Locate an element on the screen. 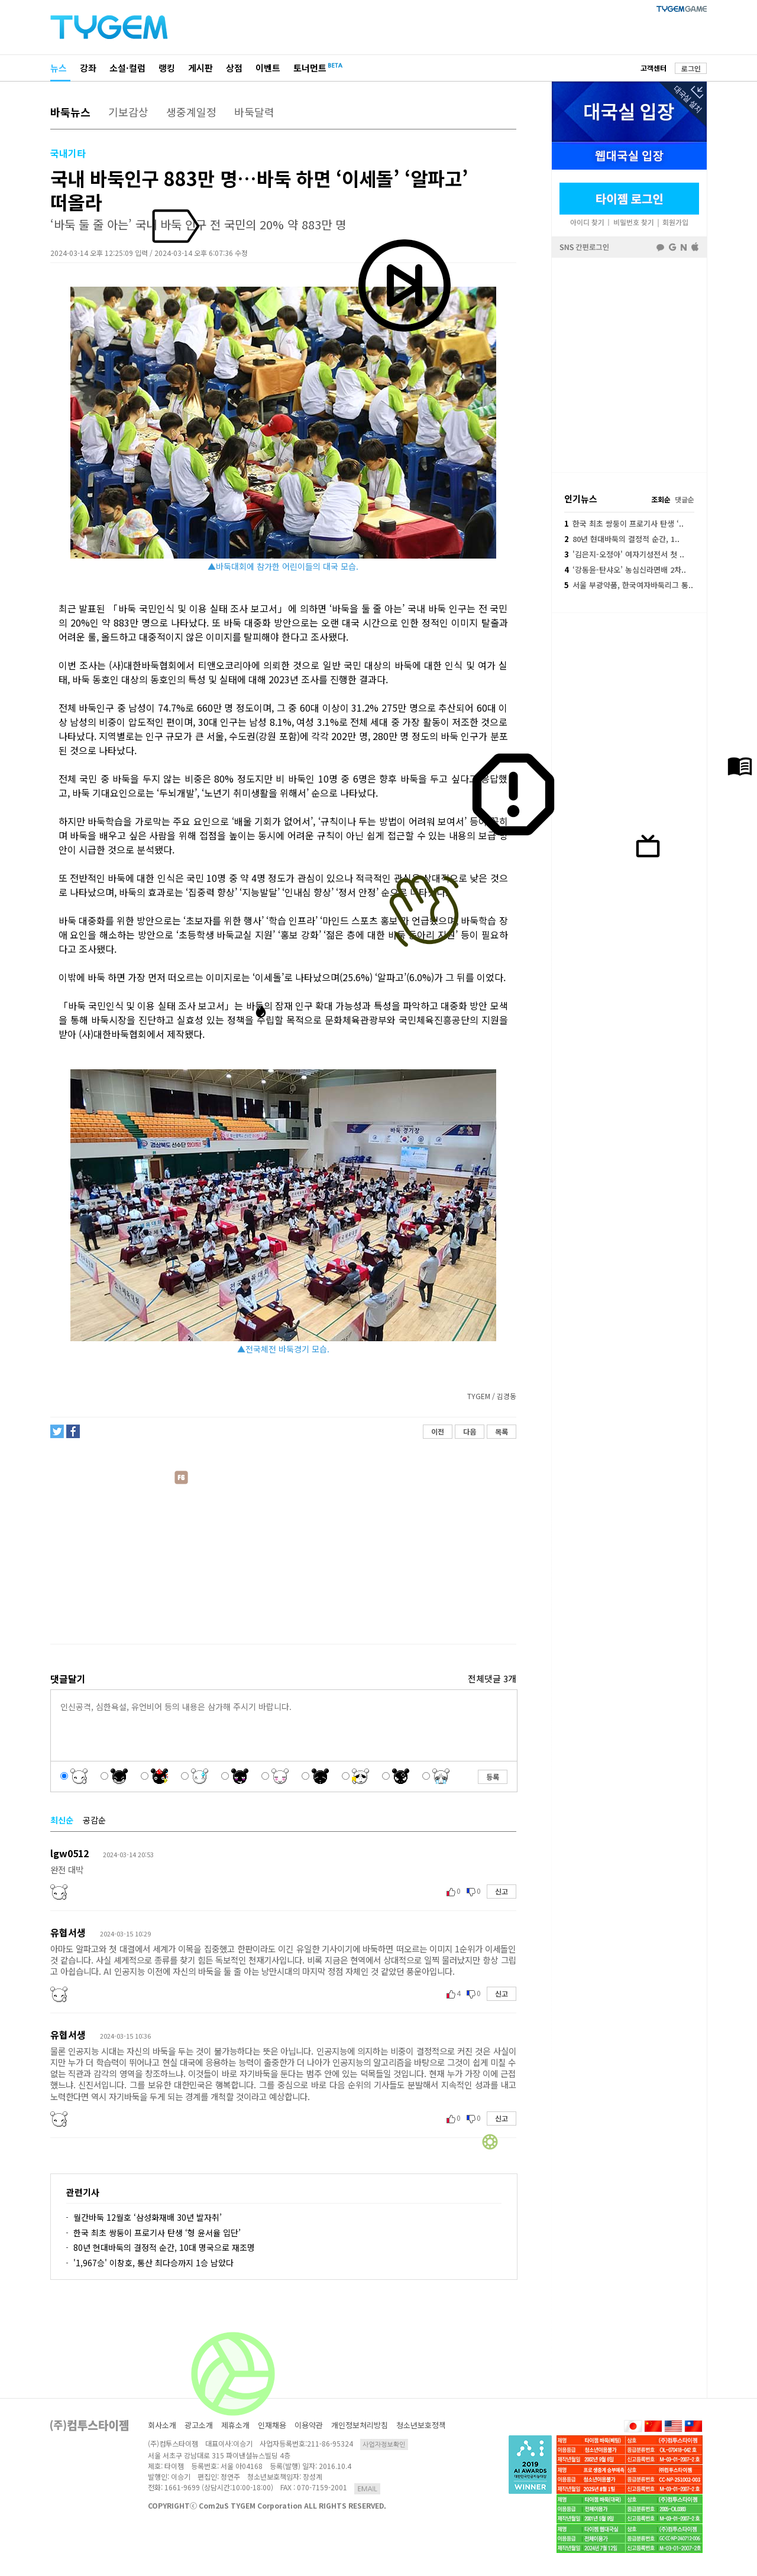 Image resolution: width=757 pixels, height=2576 pixels. indicates a warning or critical alert is located at coordinates (513, 794).